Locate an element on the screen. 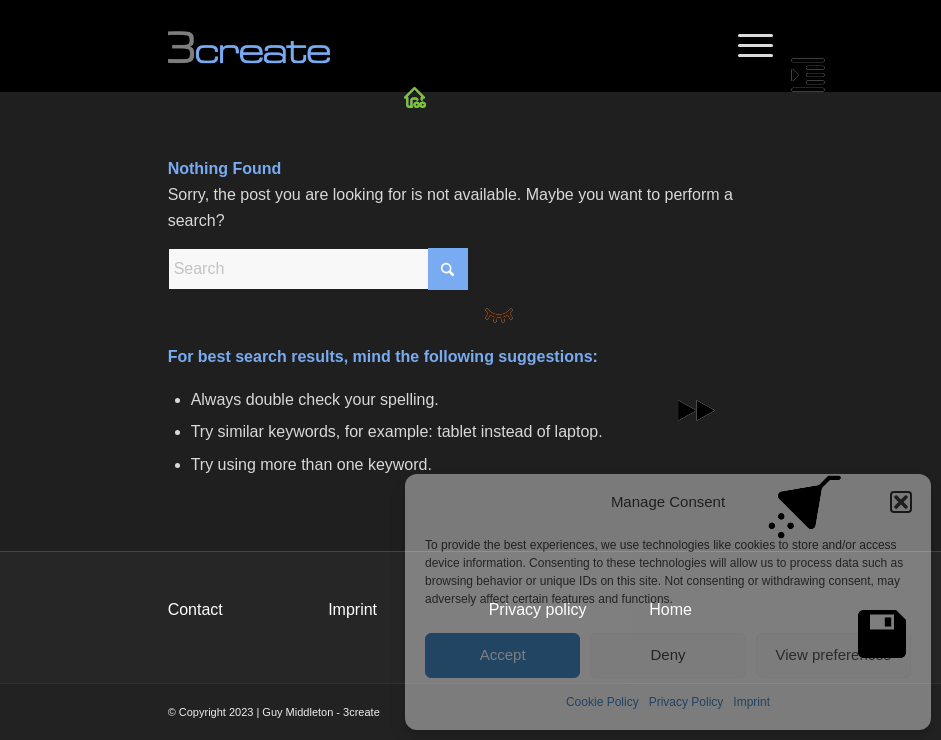  access smart home automation settings is located at coordinates (414, 97).